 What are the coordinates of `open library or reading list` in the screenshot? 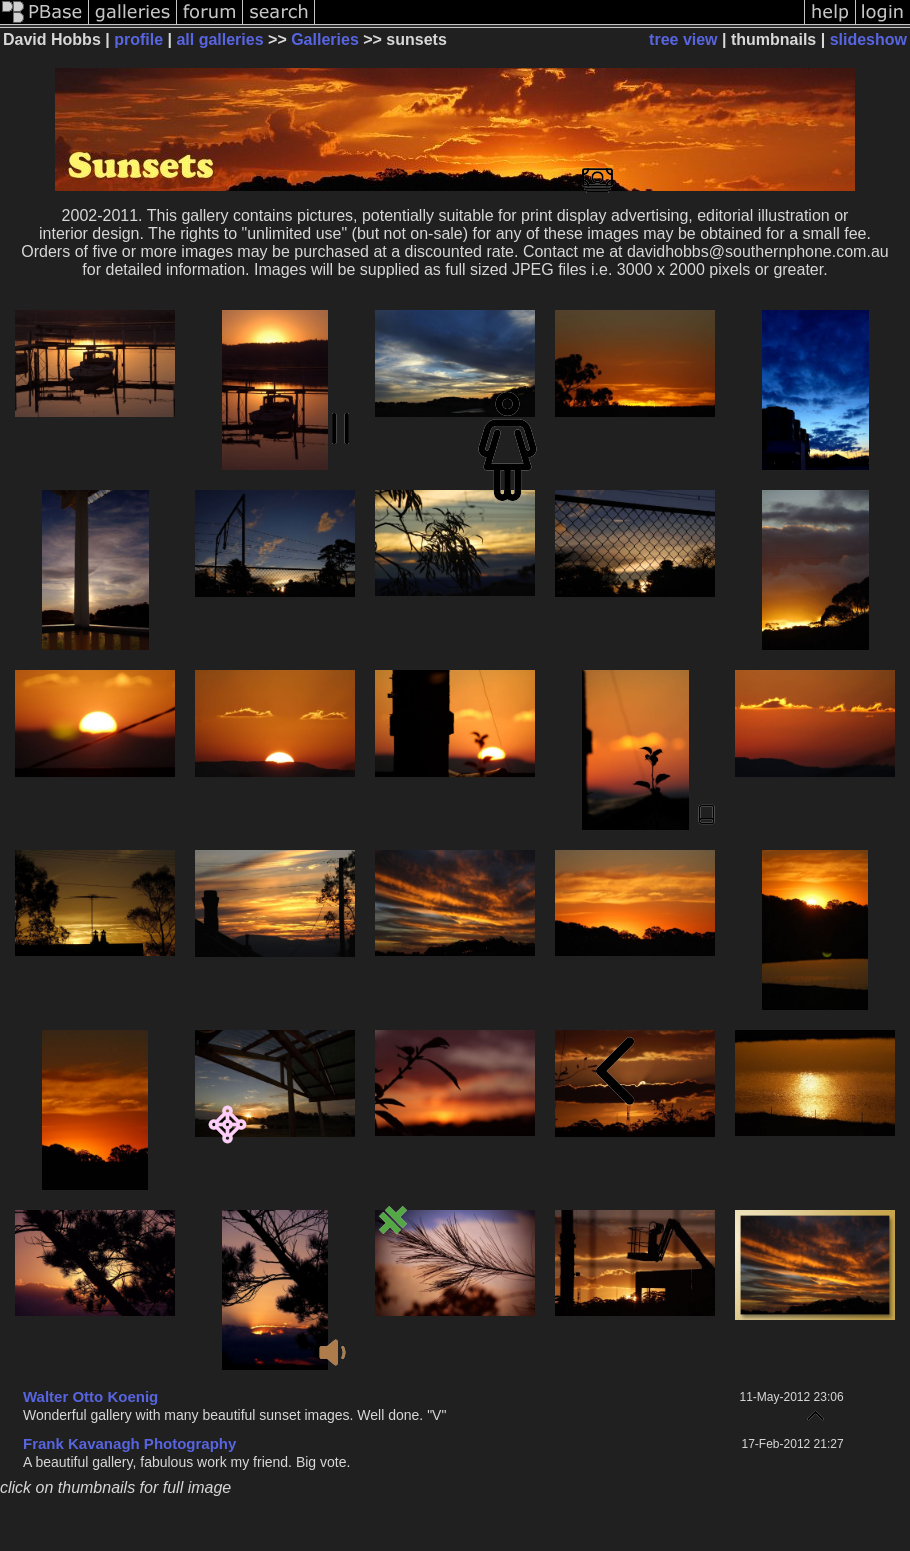 It's located at (706, 814).